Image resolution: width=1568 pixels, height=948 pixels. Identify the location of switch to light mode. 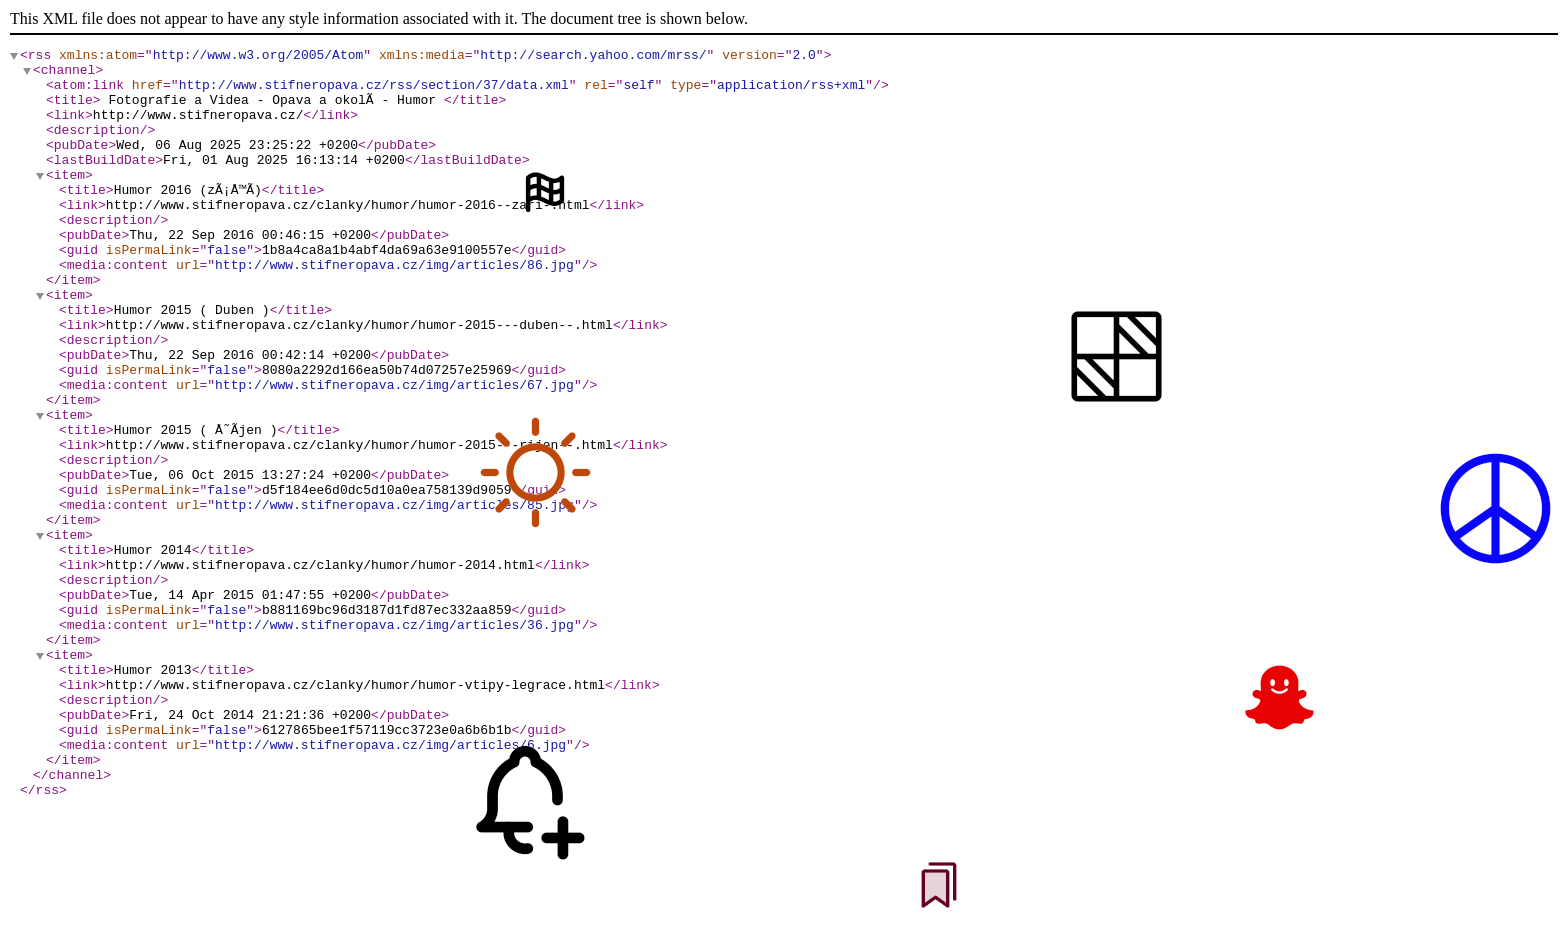
(535, 472).